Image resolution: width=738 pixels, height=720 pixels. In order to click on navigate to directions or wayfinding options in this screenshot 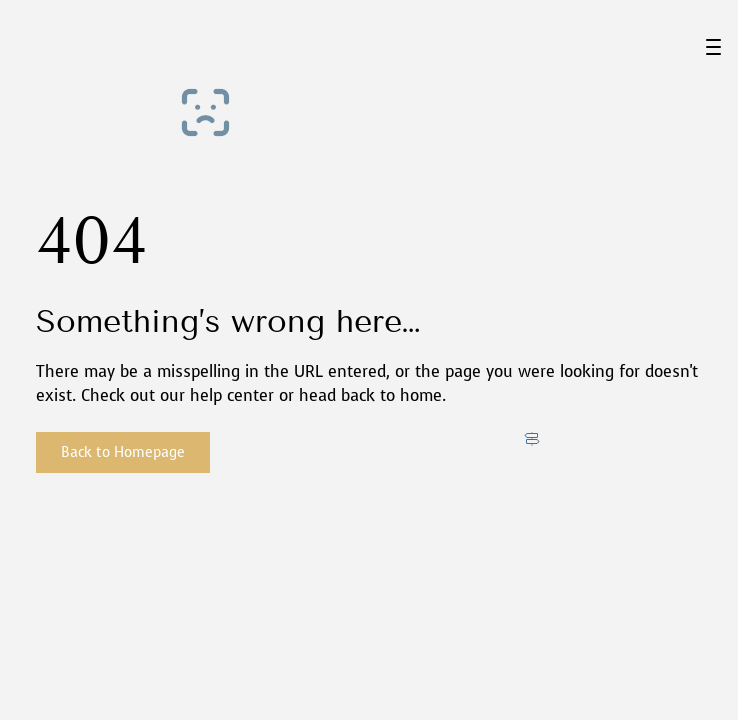, I will do `click(532, 439)`.